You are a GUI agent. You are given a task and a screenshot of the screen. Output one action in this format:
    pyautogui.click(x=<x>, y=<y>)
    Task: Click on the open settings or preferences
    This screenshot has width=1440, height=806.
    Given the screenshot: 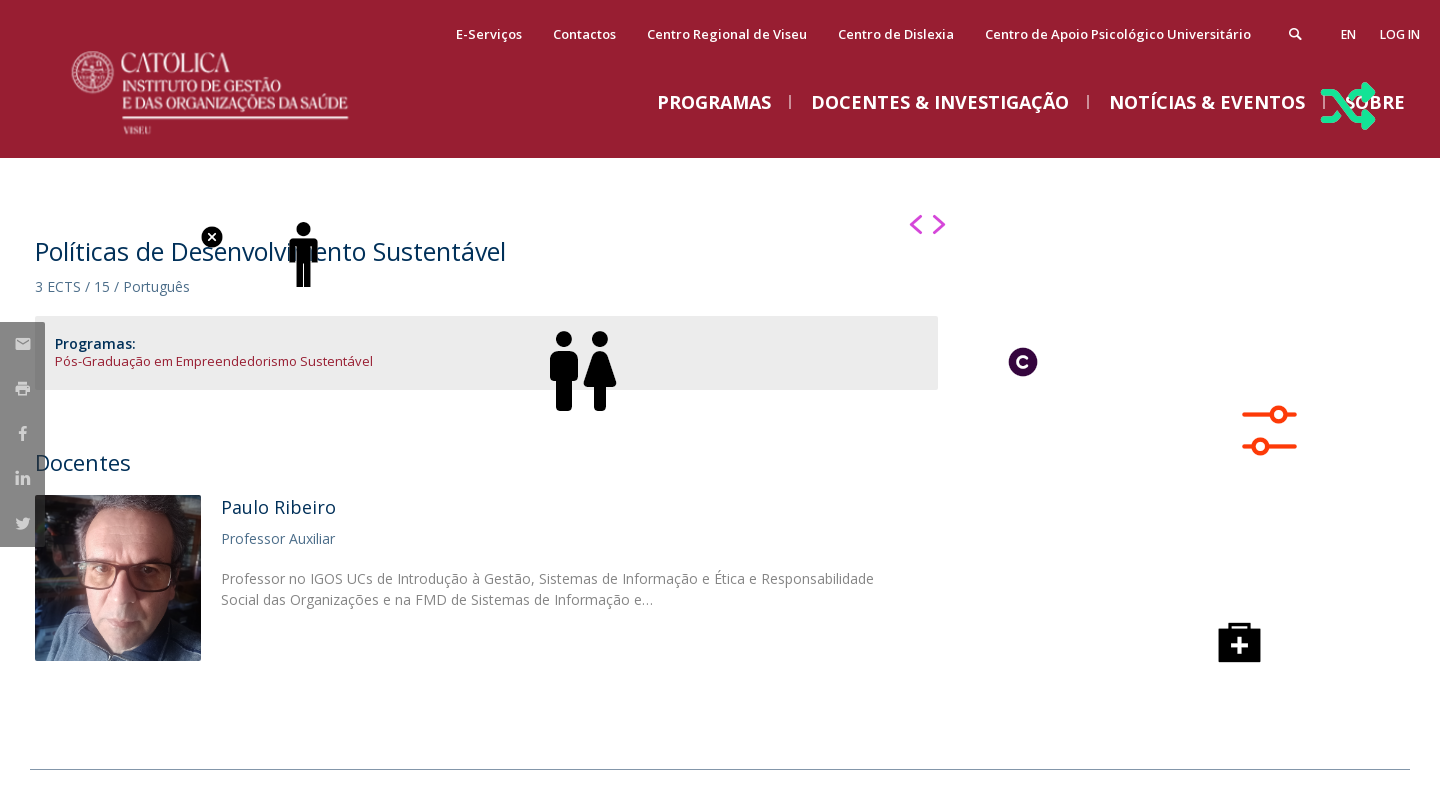 What is the action you would take?
    pyautogui.click(x=1269, y=430)
    